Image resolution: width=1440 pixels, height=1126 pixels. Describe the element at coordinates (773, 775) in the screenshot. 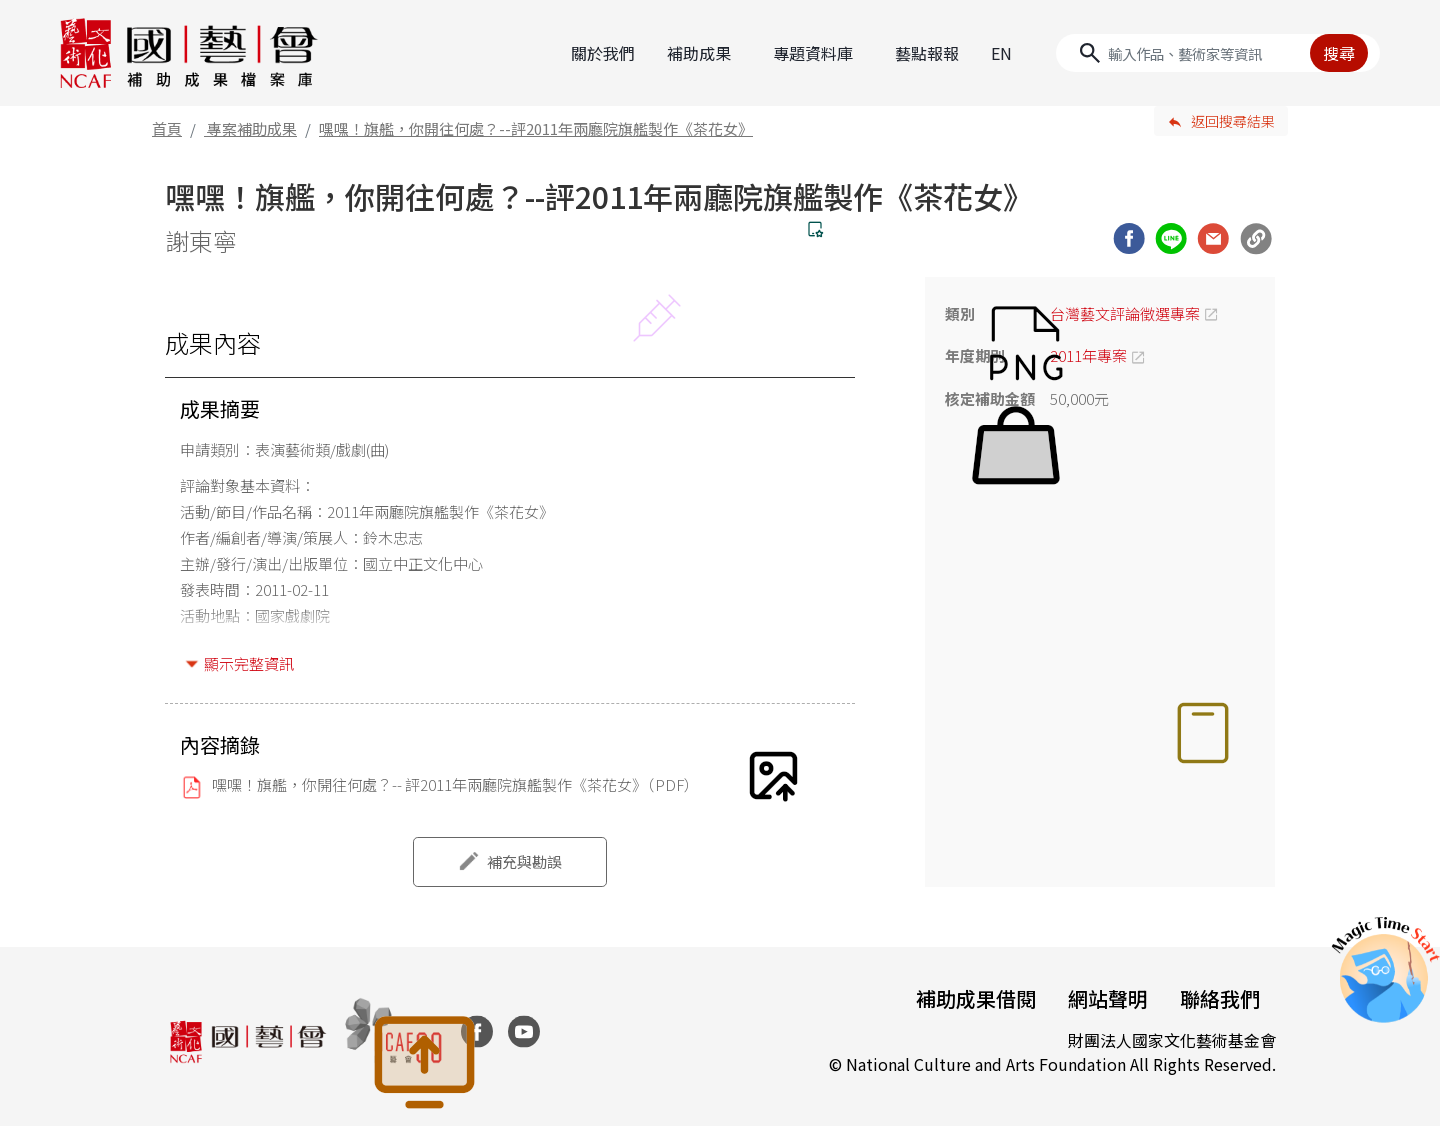

I see `upload an image` at that location.